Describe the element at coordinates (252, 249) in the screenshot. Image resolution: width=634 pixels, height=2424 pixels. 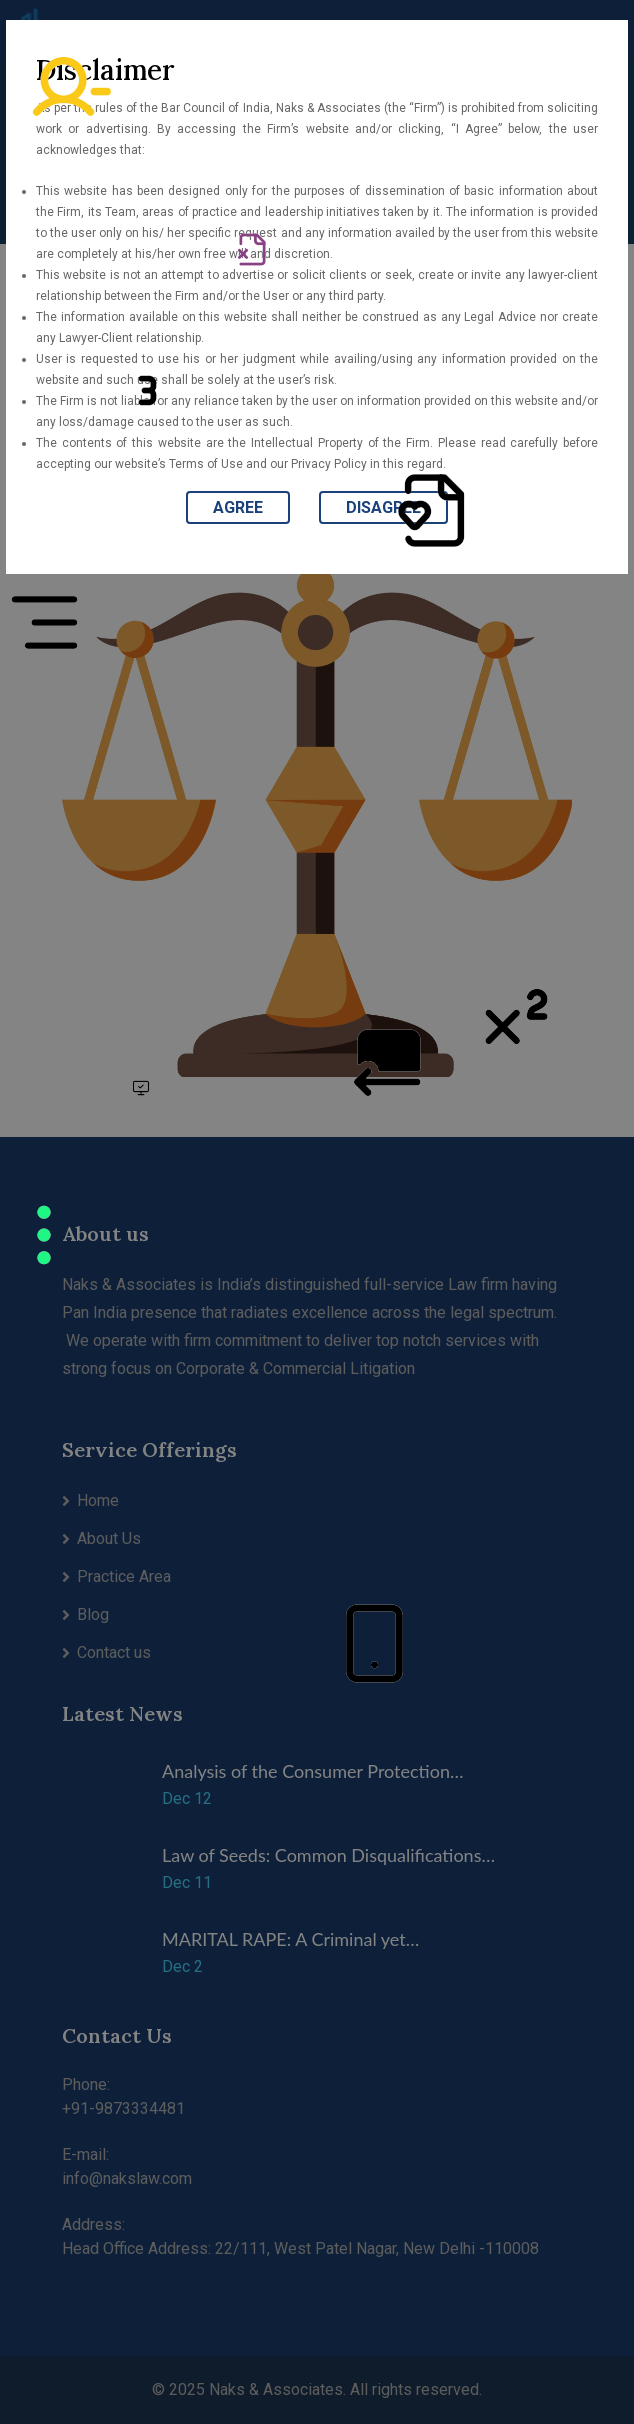
I see `delete this file` at that location.